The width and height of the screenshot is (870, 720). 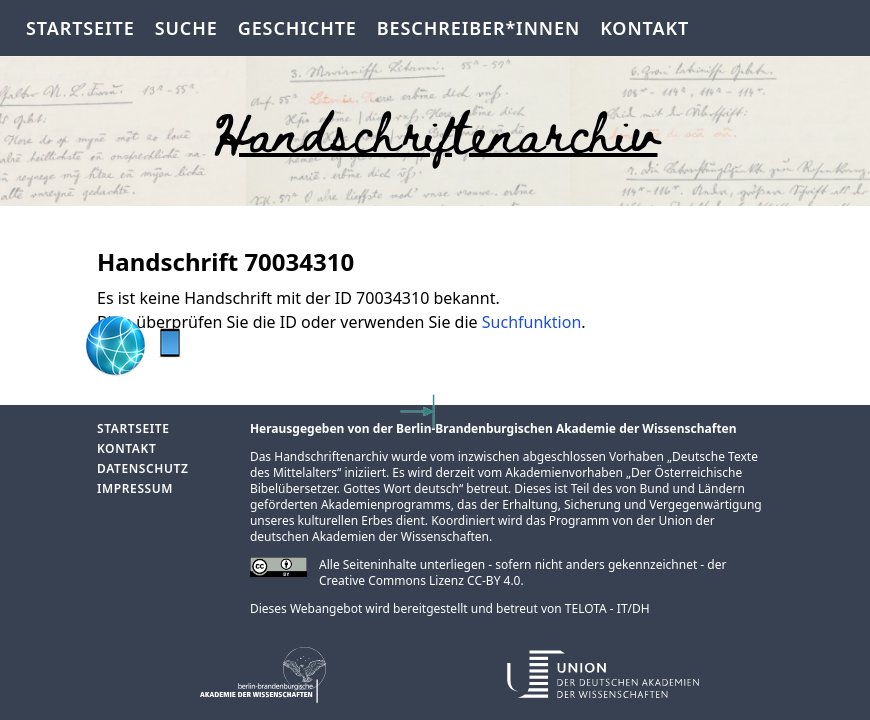 I want to click on access network settings, so click(x=115, y=345).